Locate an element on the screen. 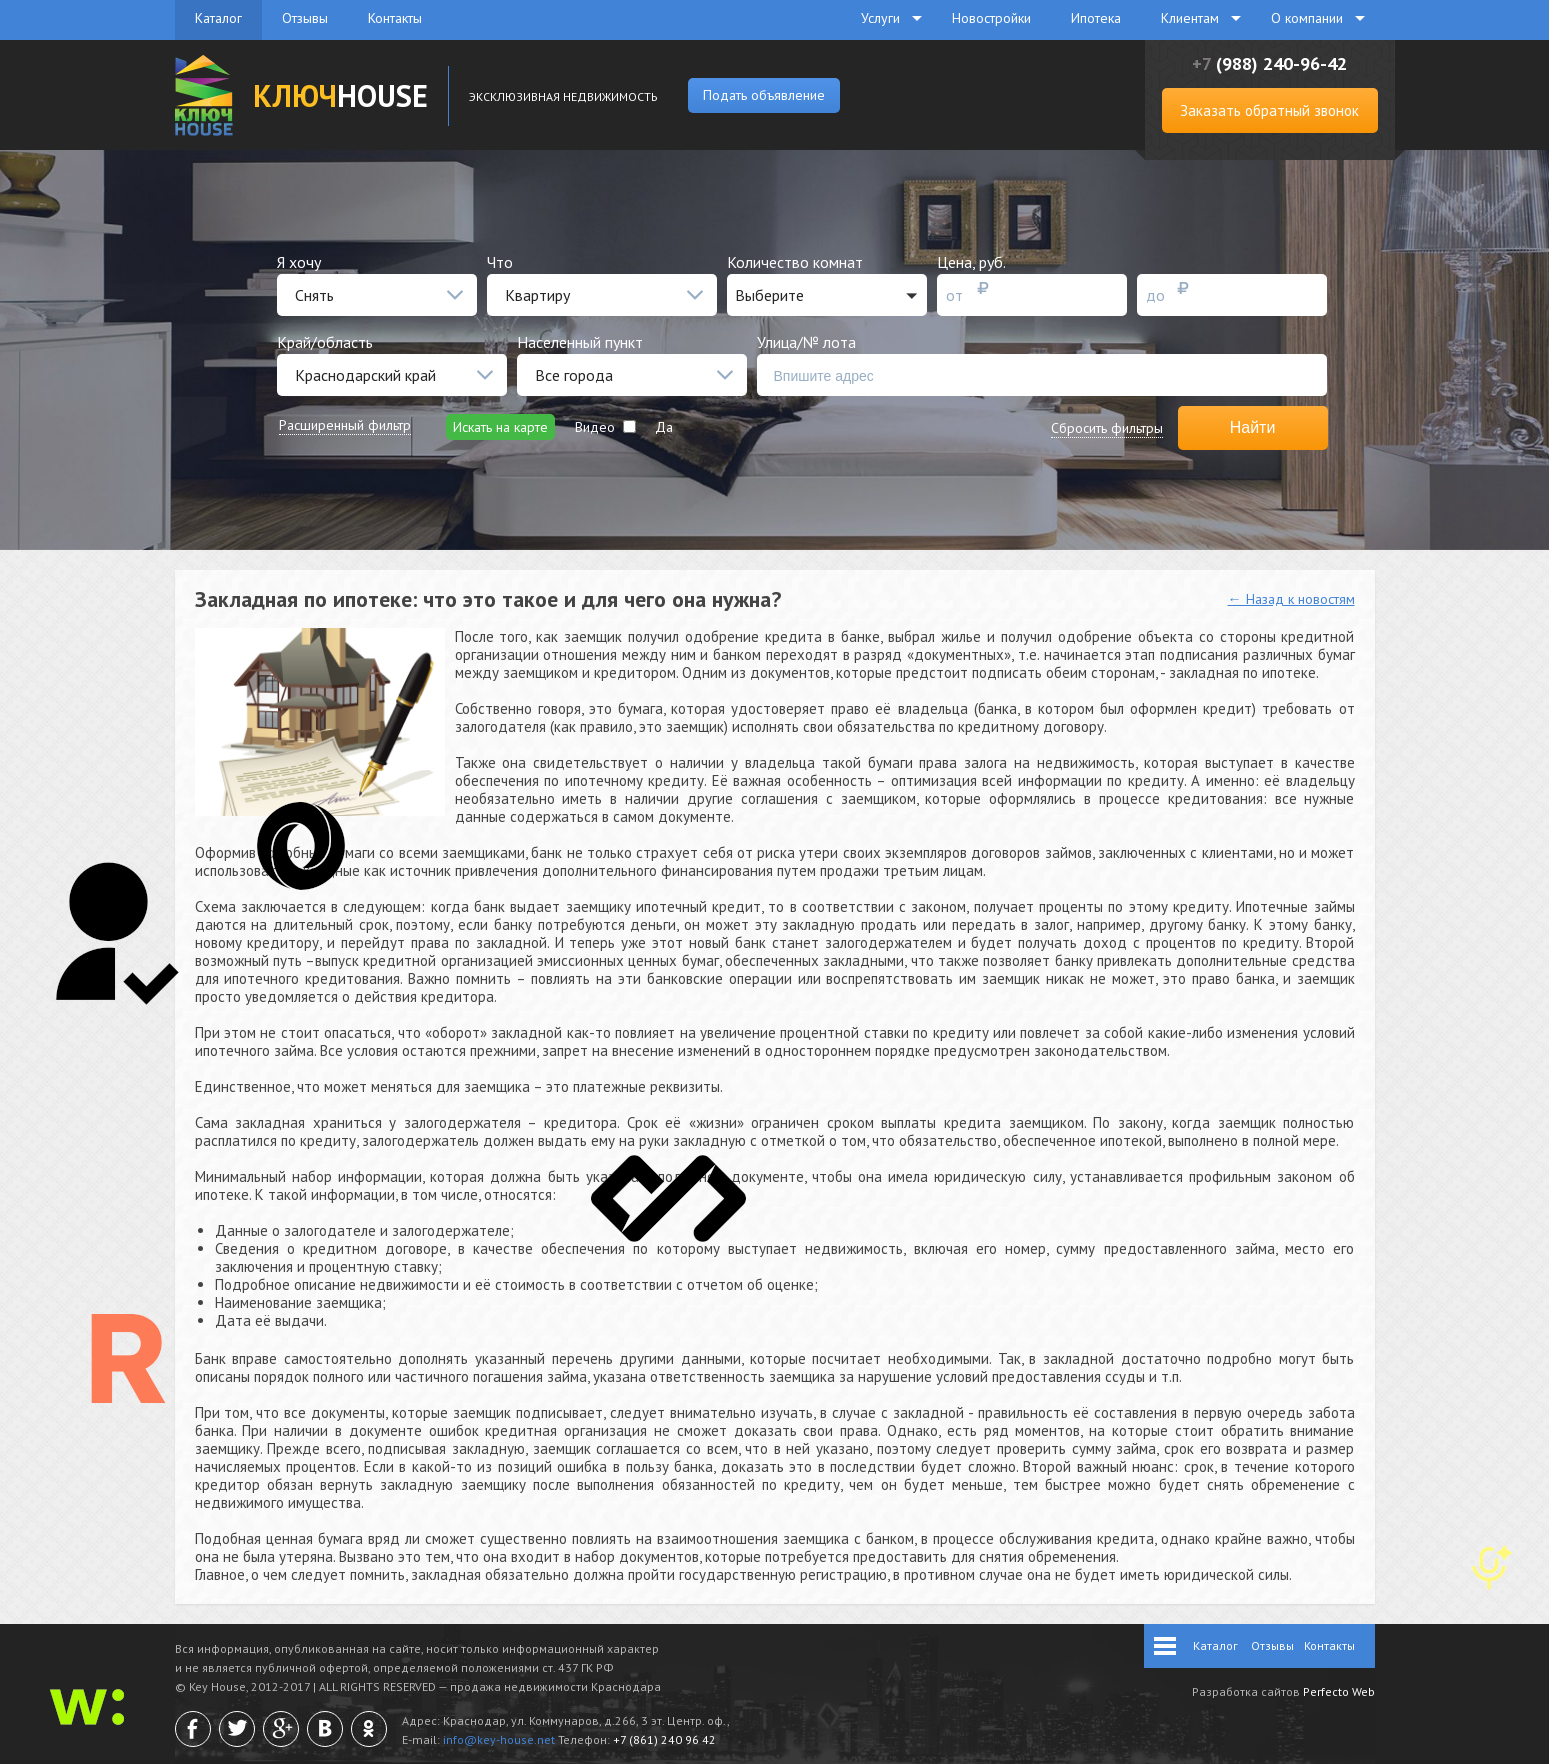 This screenshot has width=1549, height=1764. follow this user is located at coordinates (108, 934).